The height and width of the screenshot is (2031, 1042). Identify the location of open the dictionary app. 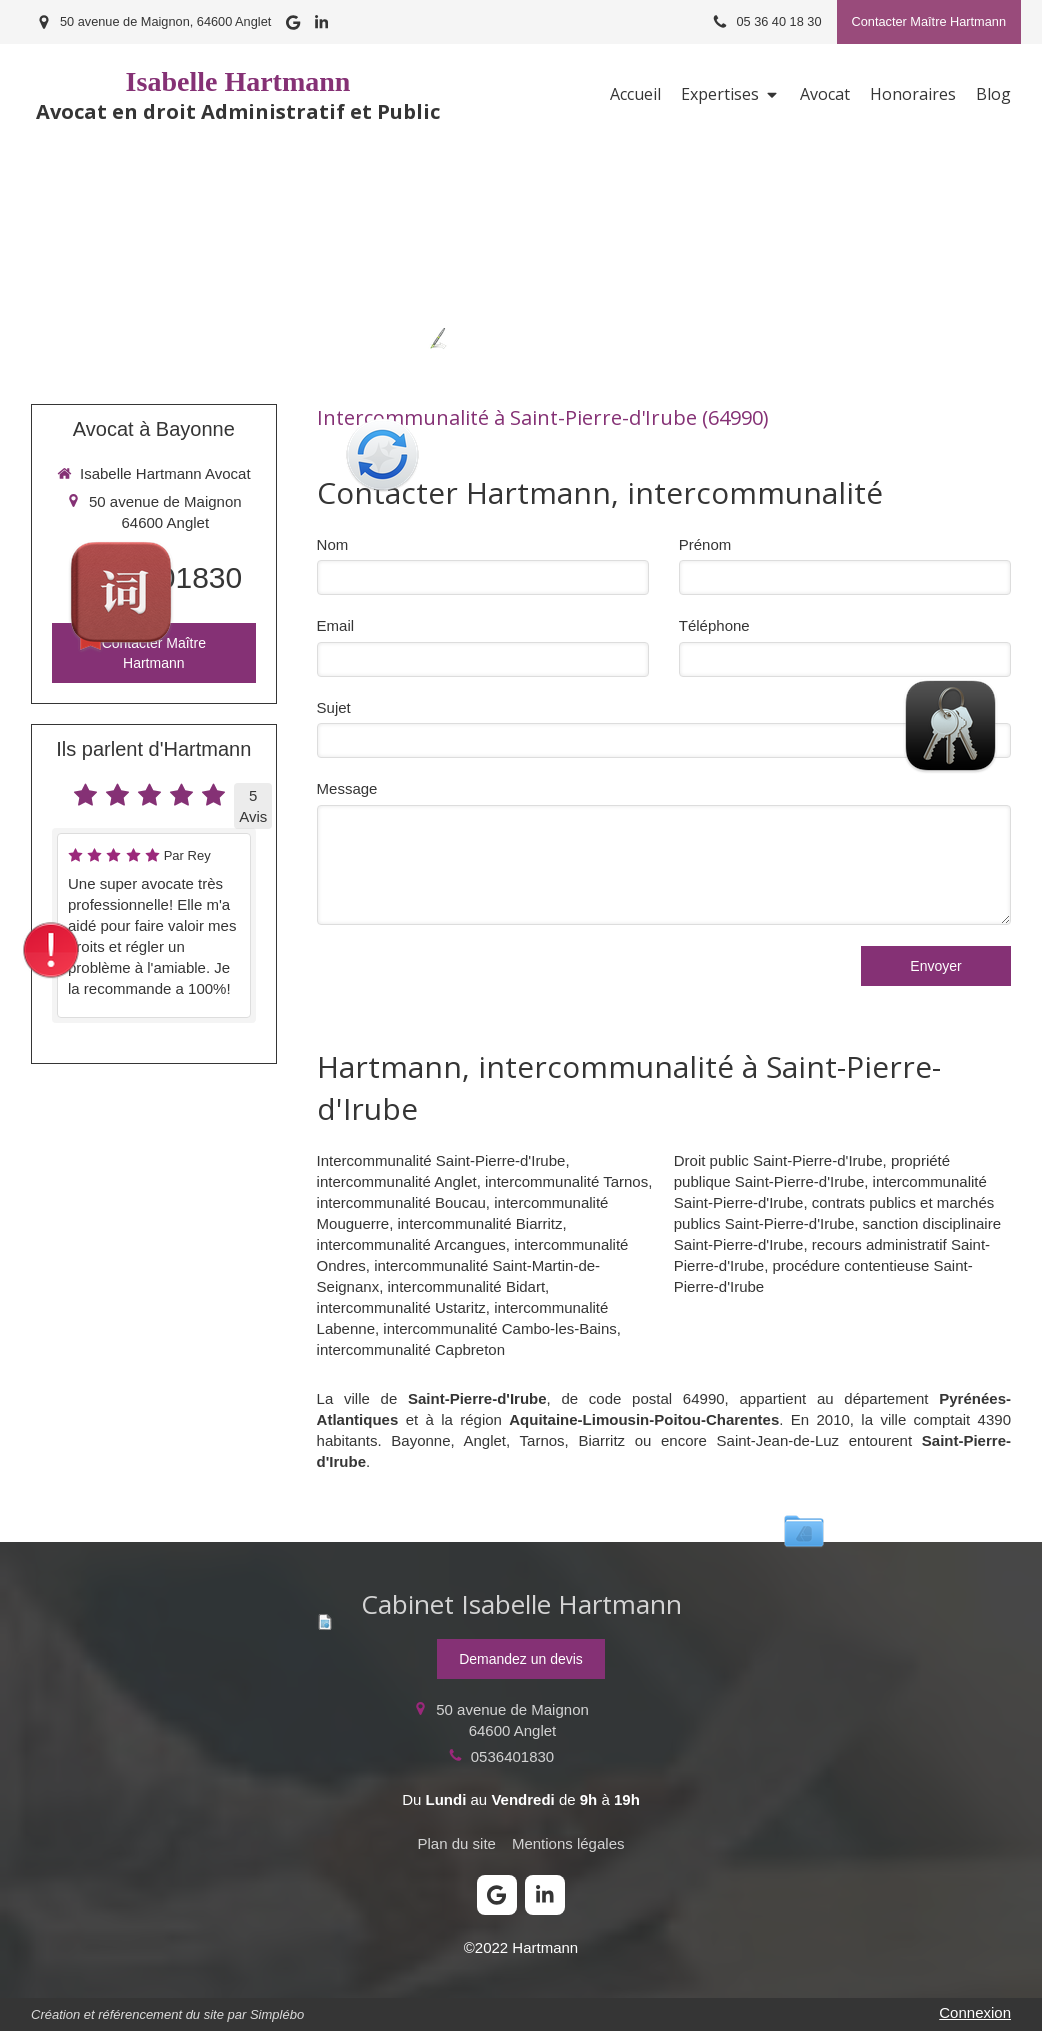
(121, 592).